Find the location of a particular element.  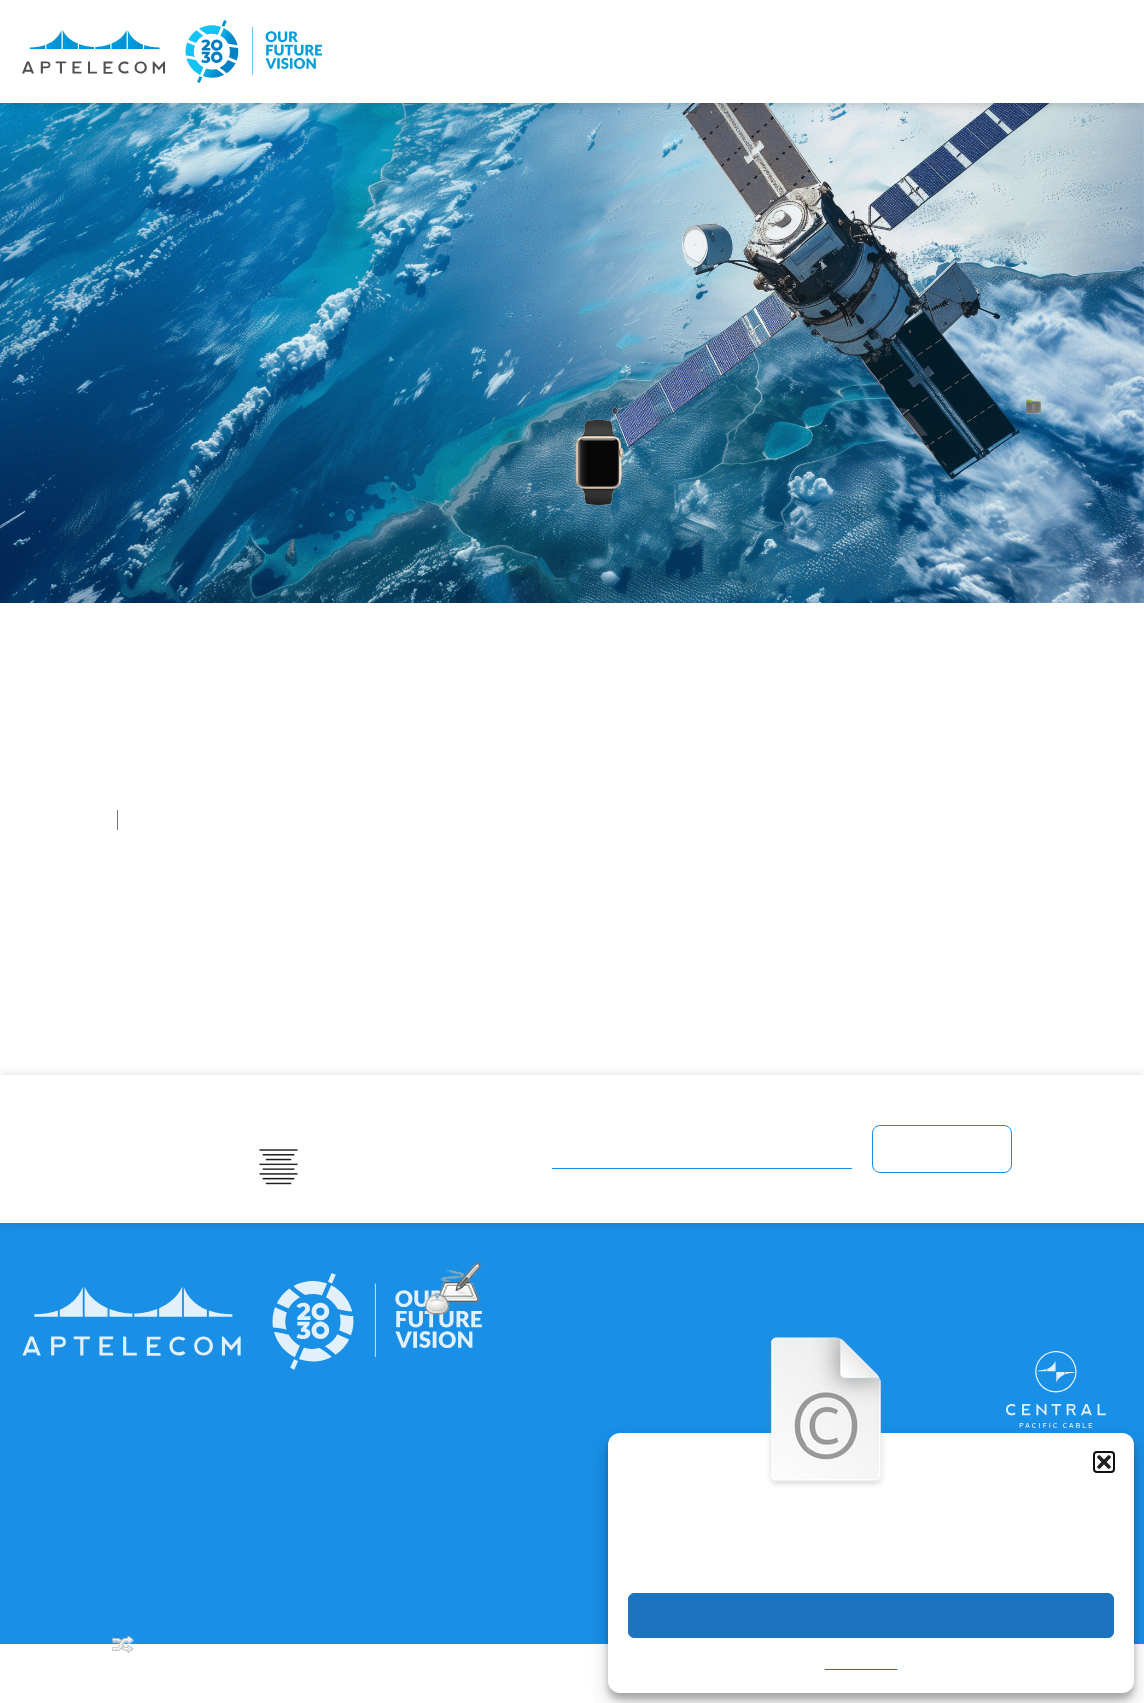

center align text is located at coordinates (278, 1167).